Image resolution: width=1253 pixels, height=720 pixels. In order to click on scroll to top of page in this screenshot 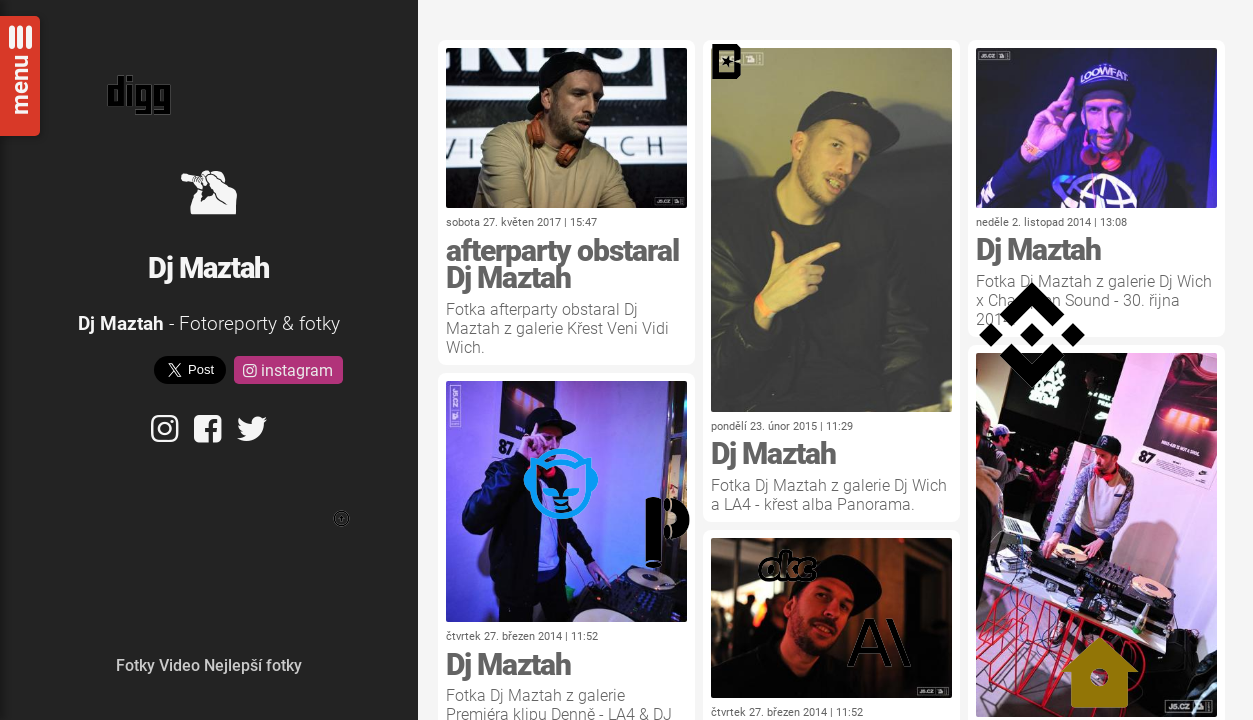, I will do `click(341, 518)`.